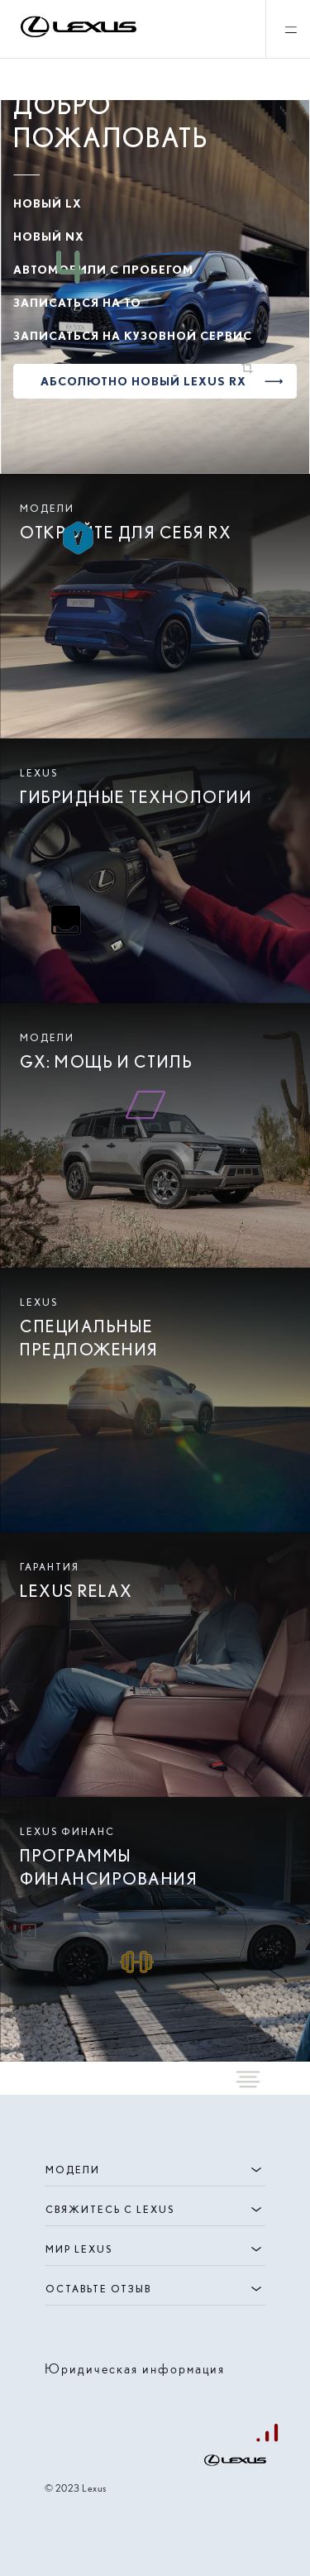 This screenshot has height=2576, width=310. I want to click on indicates version or variant selection, so click(78, 538).